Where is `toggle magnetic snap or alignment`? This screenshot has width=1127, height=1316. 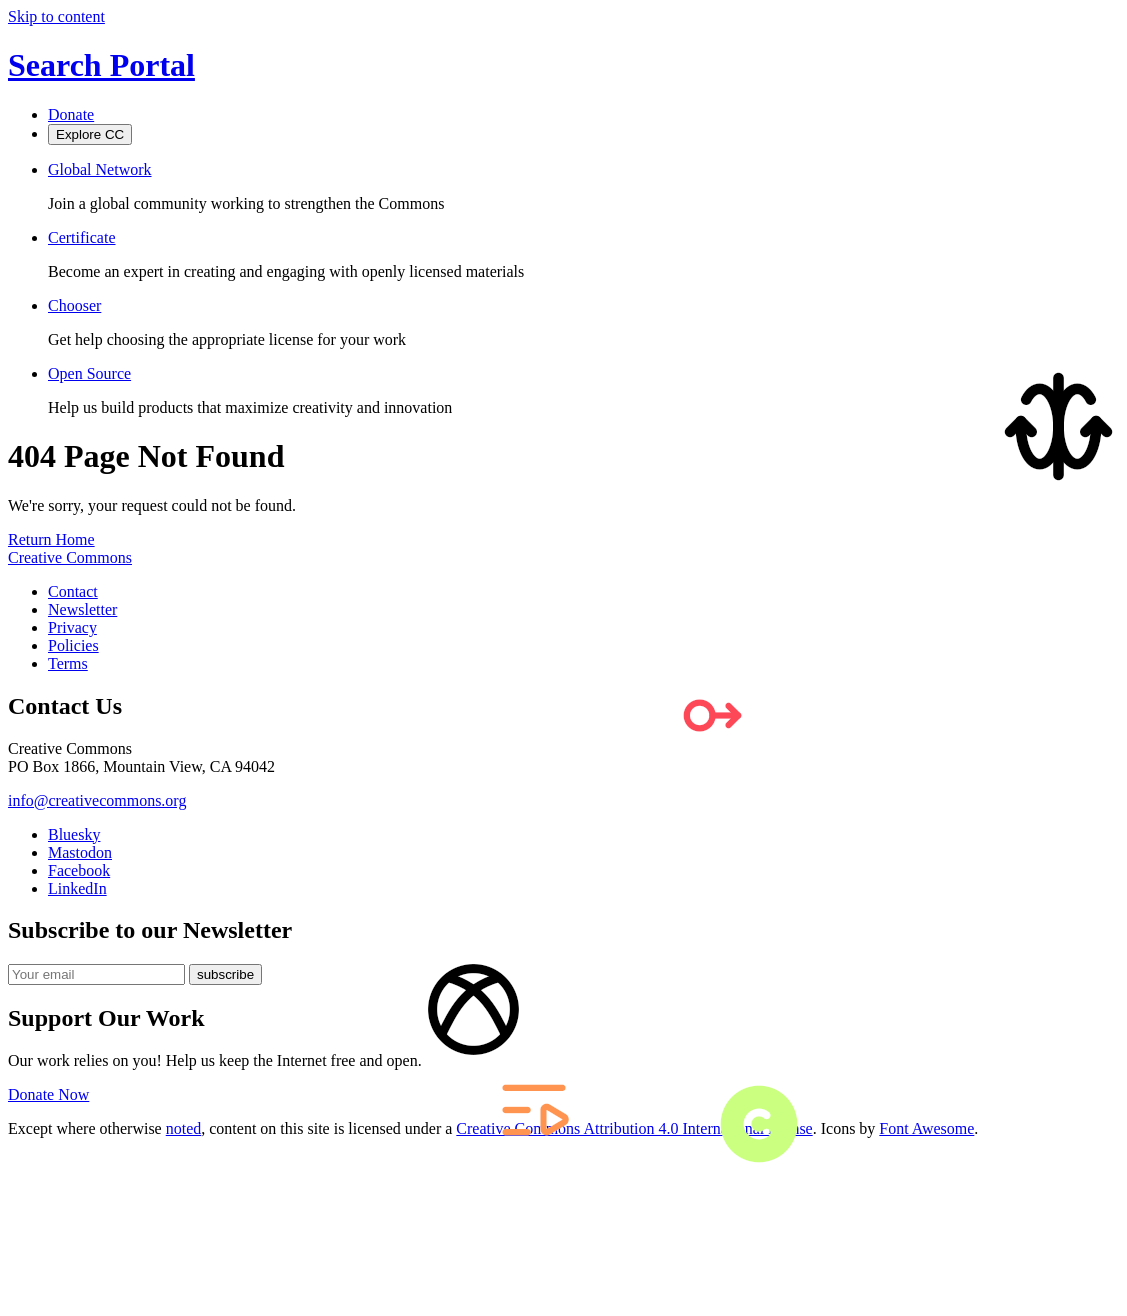
toggle magnetic snap or alignment is located at coordinates (1058, 426).